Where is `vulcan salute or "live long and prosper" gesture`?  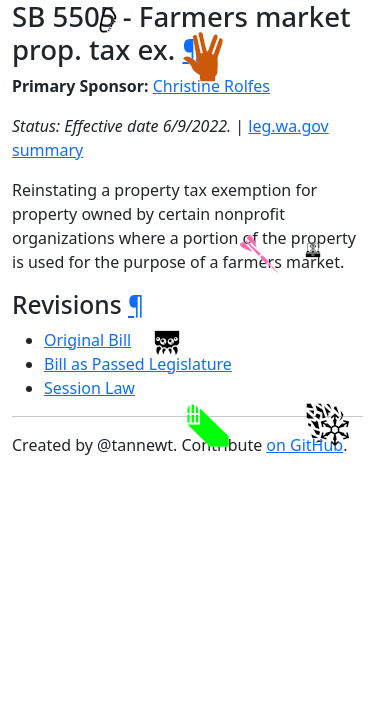
vulcan salute or "live long and prosper" gesture is located at coordinates (203, 56).